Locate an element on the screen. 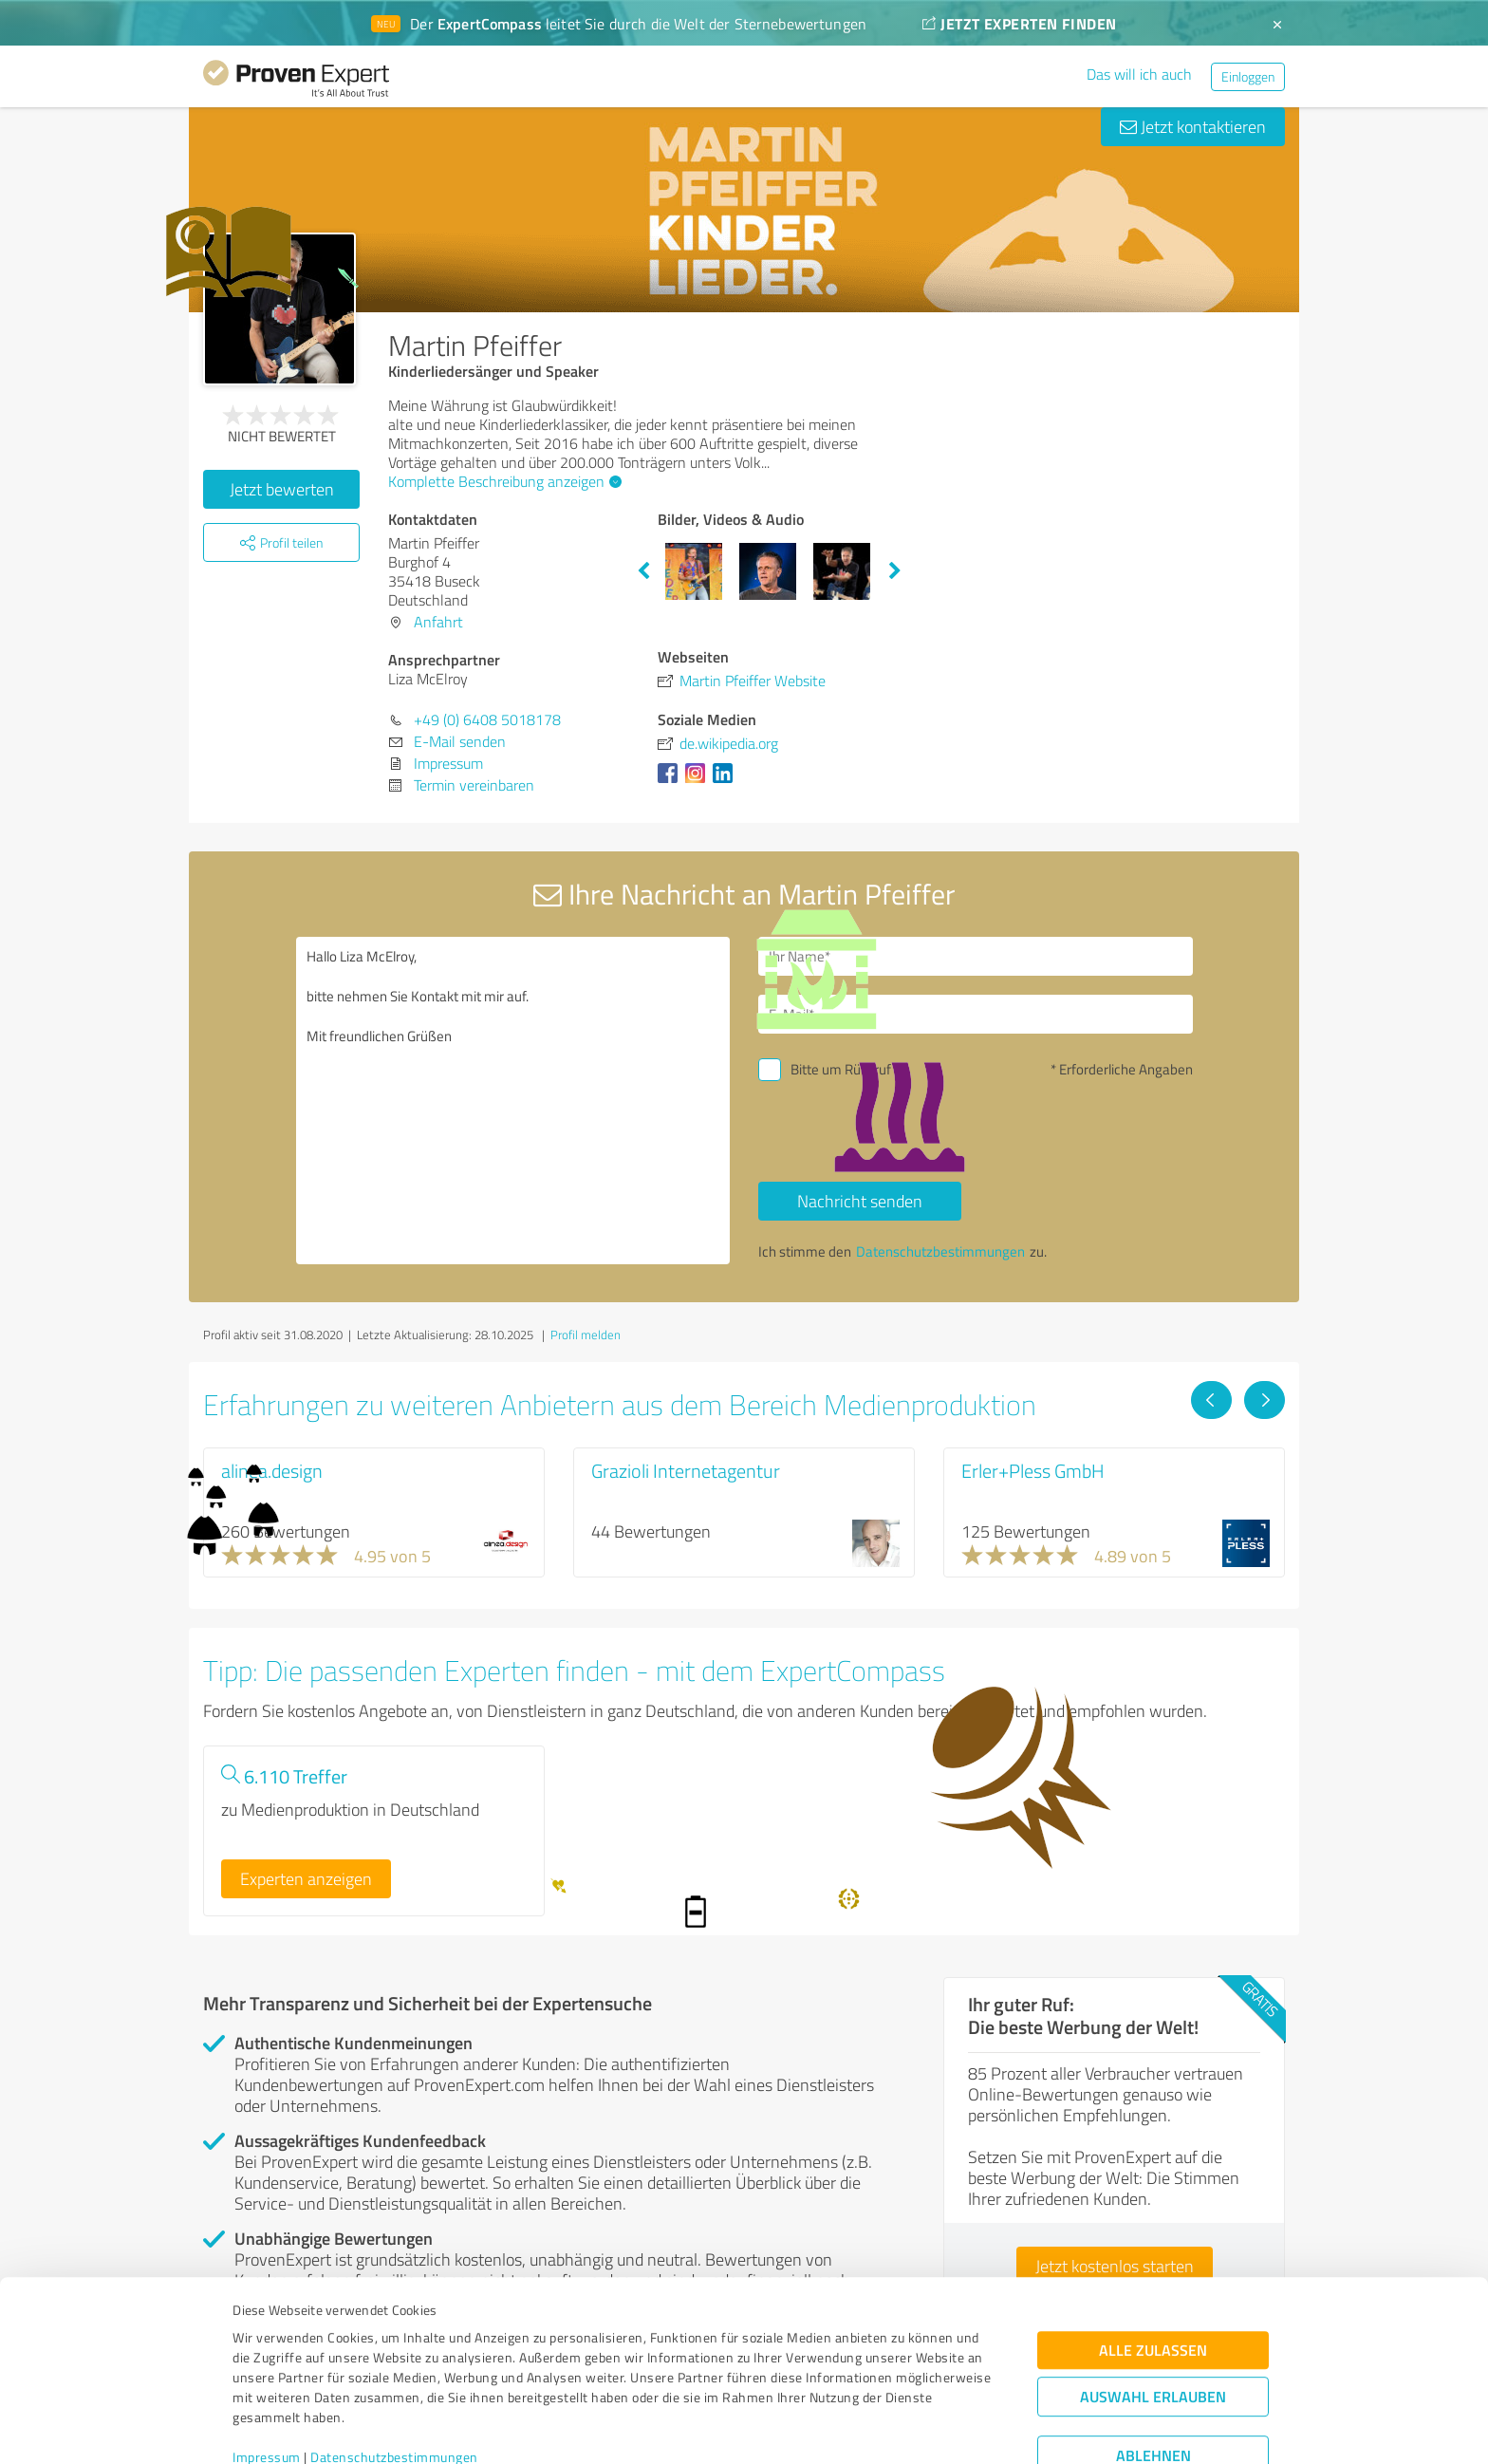 The height and width of the screenshot is (2464, 1488). view village or settlement on map is located at coordinates (232, 1509).